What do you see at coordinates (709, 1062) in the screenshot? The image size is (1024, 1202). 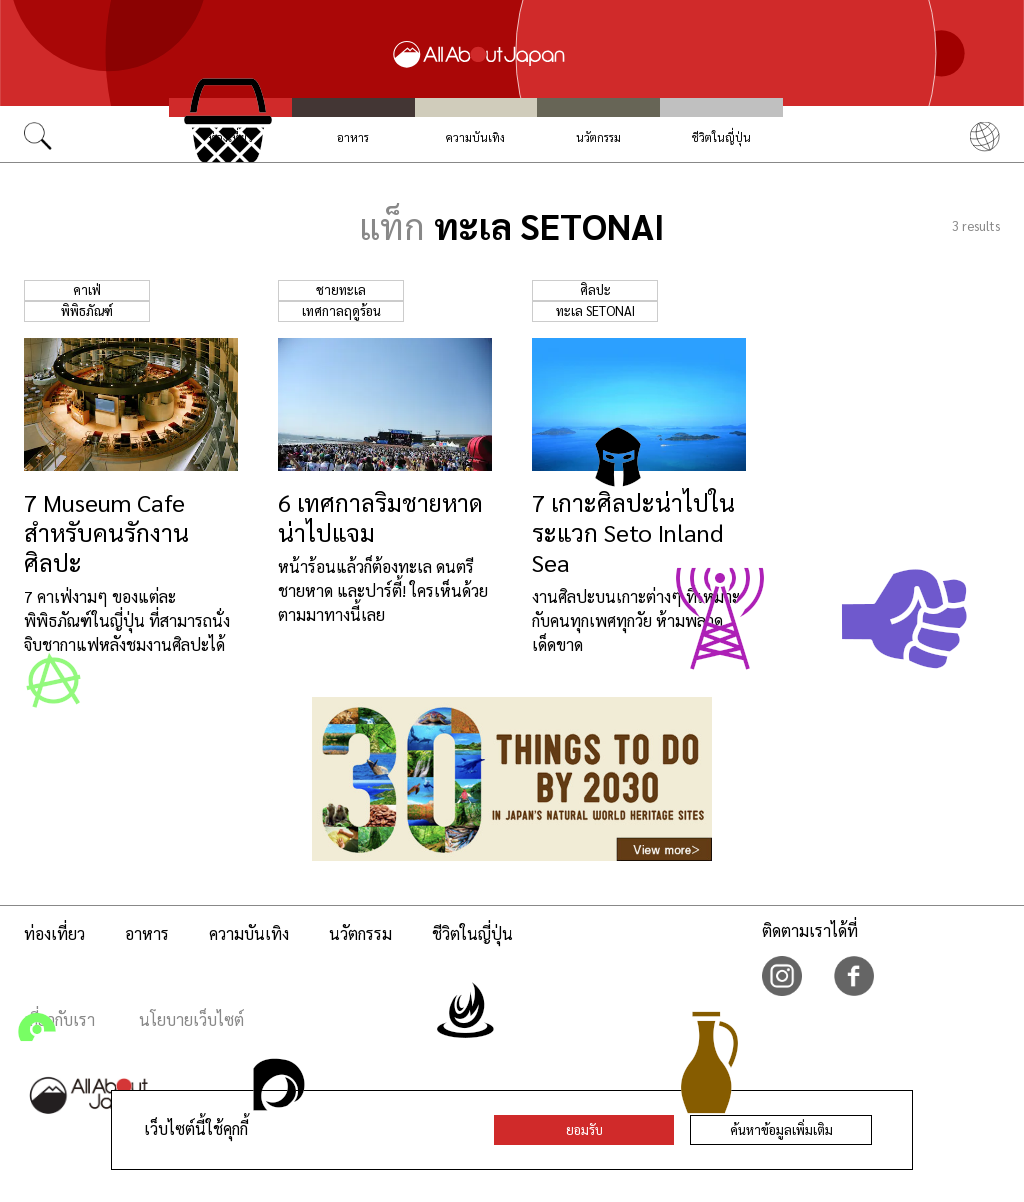 I see `select a jug or pitcher item in game inventory` at bounding box center [709, 1062].